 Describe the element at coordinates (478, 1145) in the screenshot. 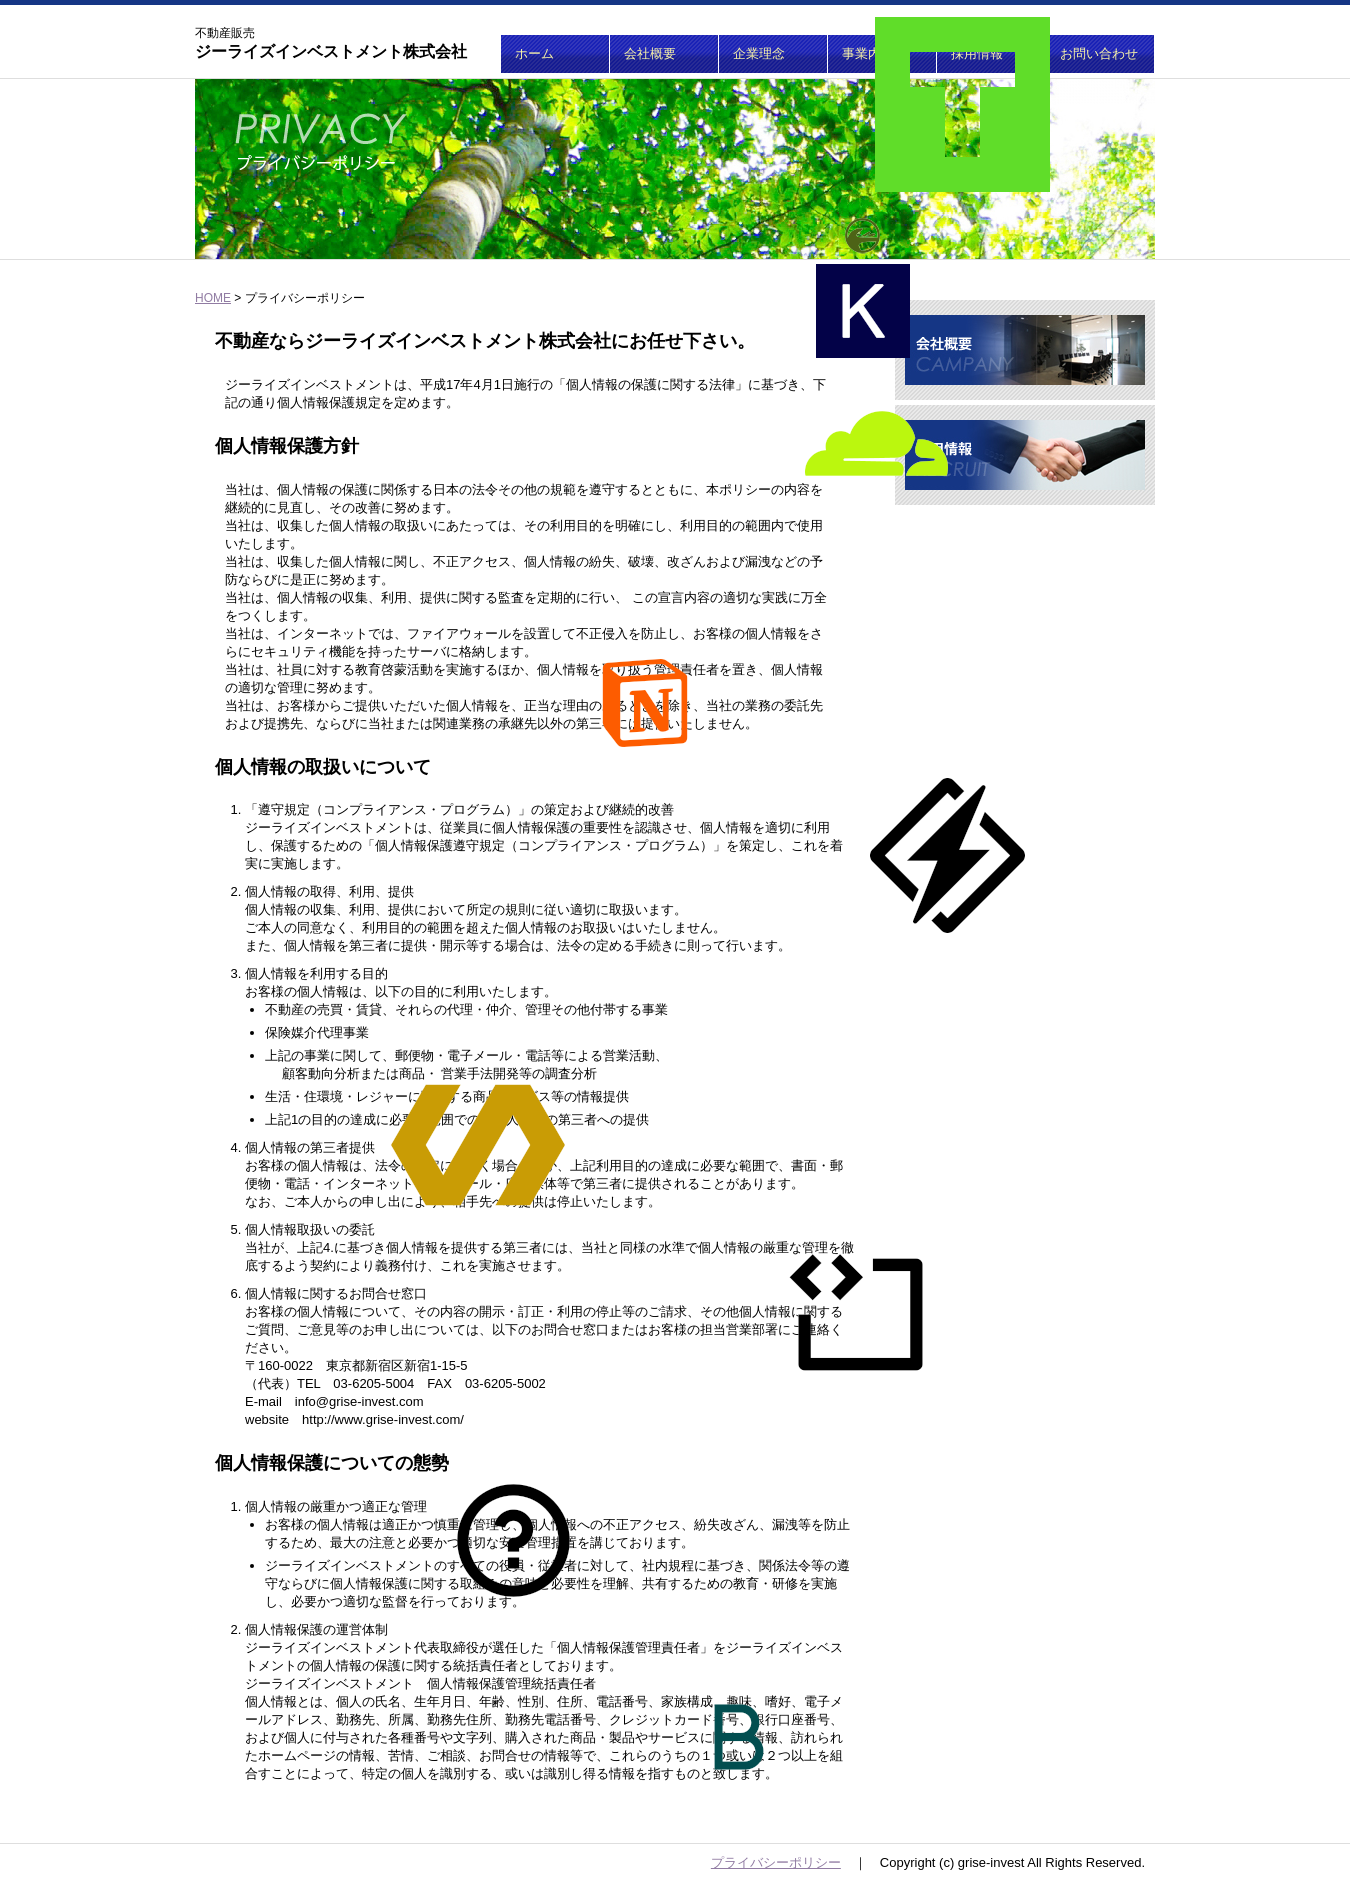

I see `polymer project logo` at that location.